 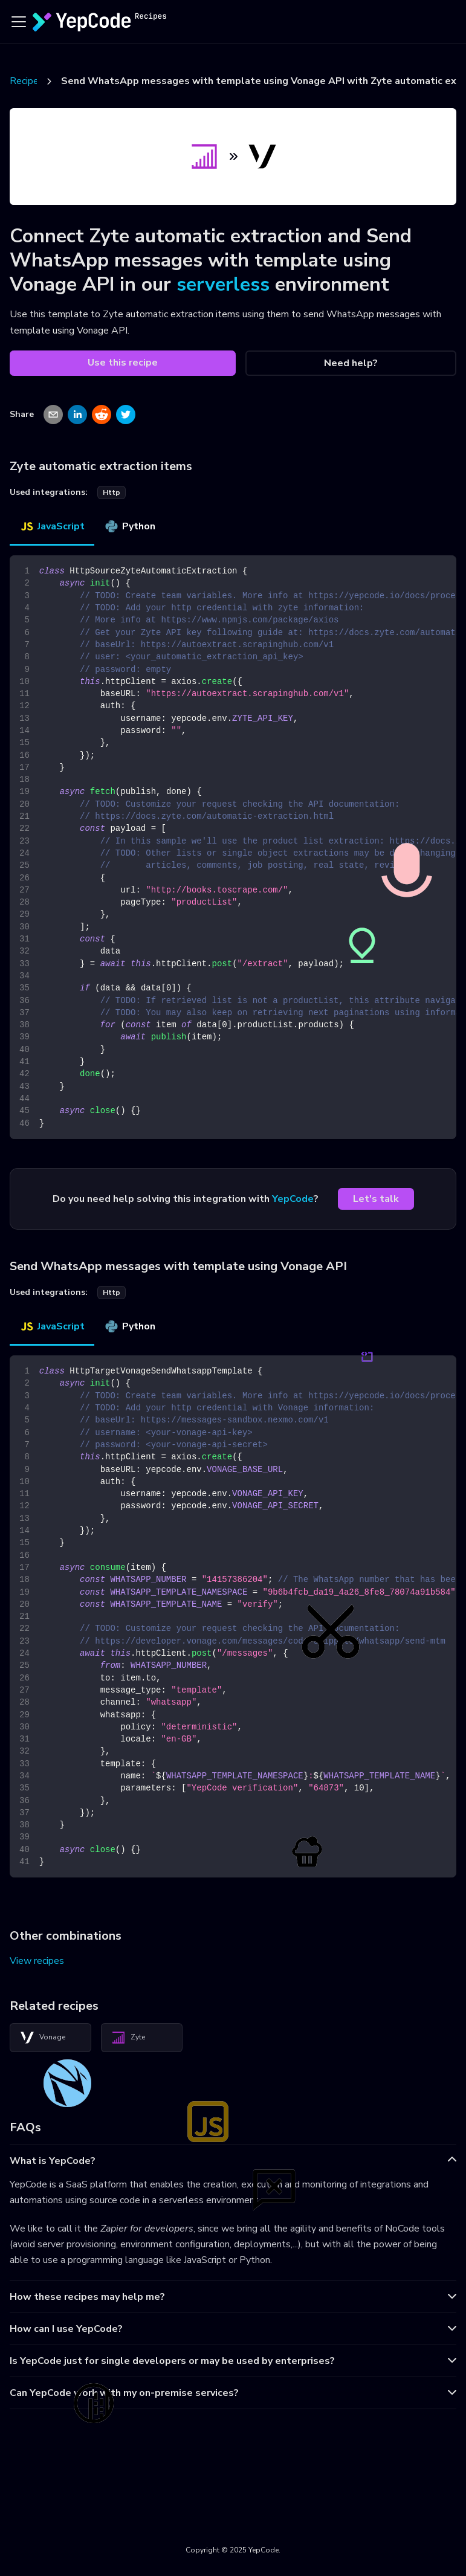 What do you see at coordinates (367, 1357) in the screenshot?
I see `insert a code block into the editor` at bounding box center [367, 1357].